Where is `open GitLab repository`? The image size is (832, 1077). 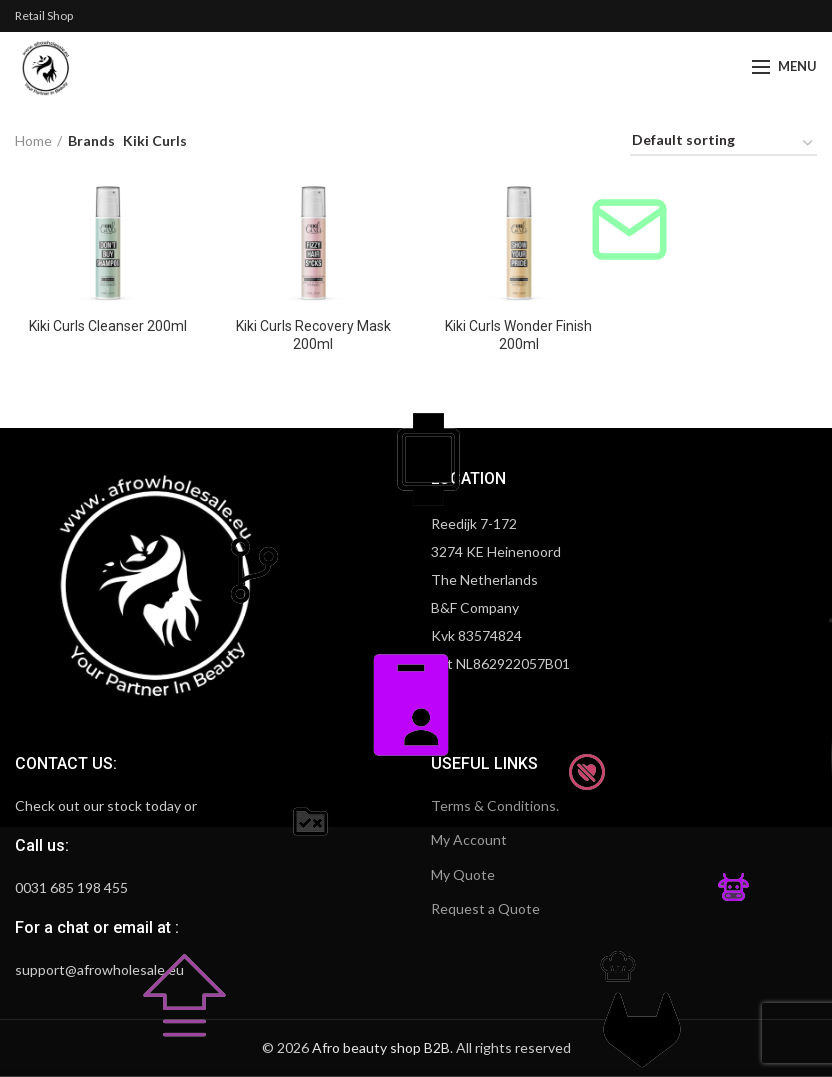
open GitLab repository is located at coordinates (642, 1030).